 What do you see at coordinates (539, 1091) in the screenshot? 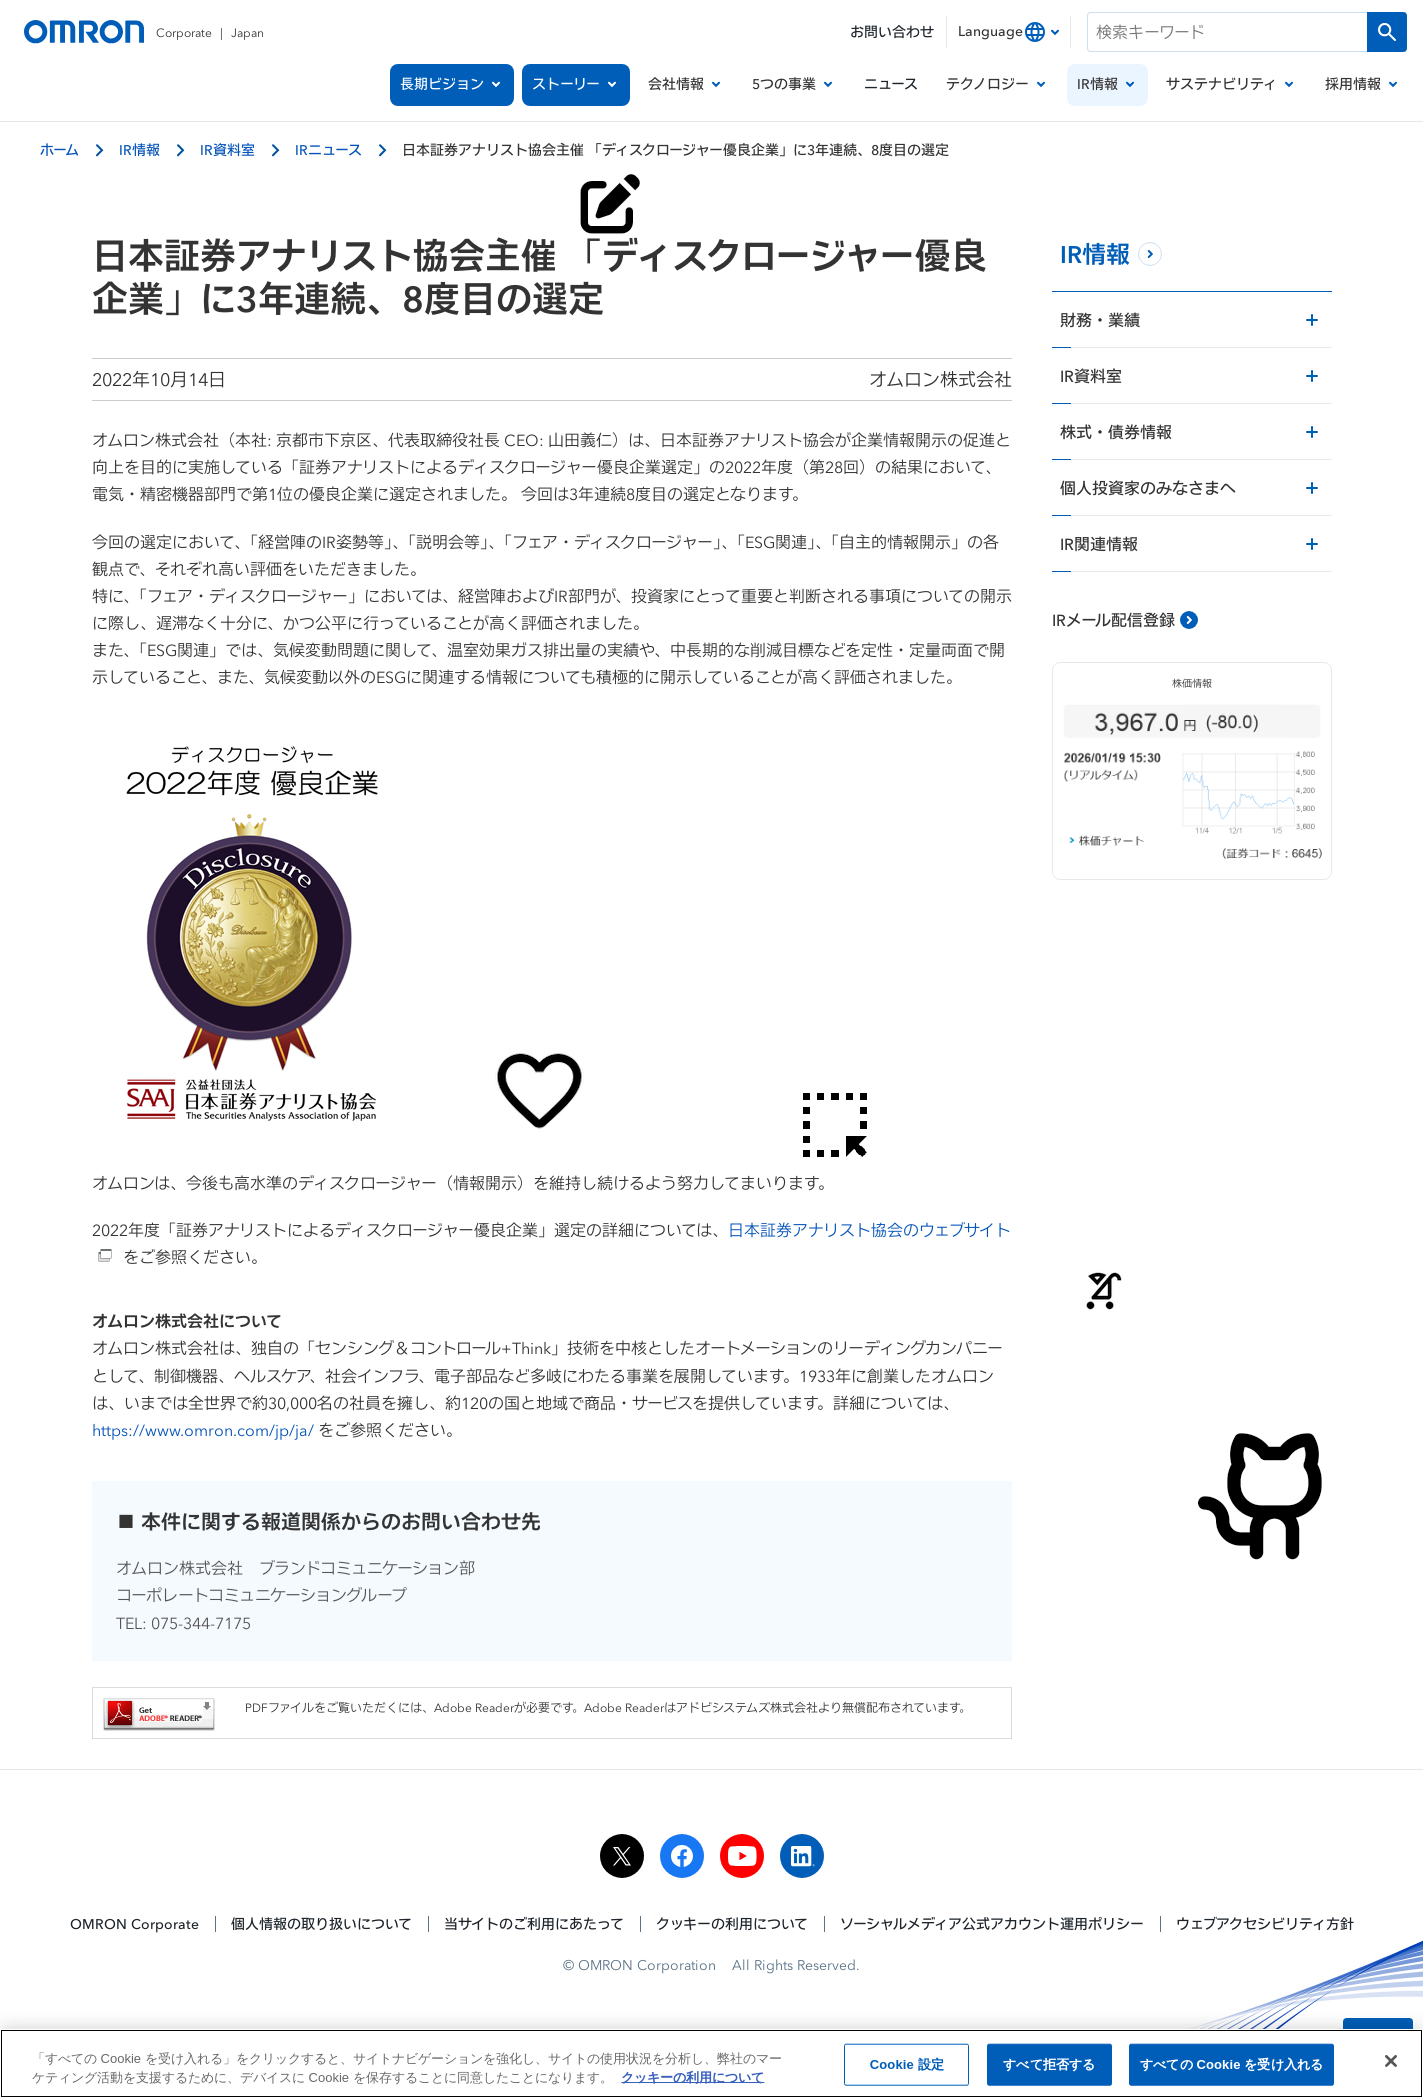
I see `add to favorites` at bounding box center [539, 1091].